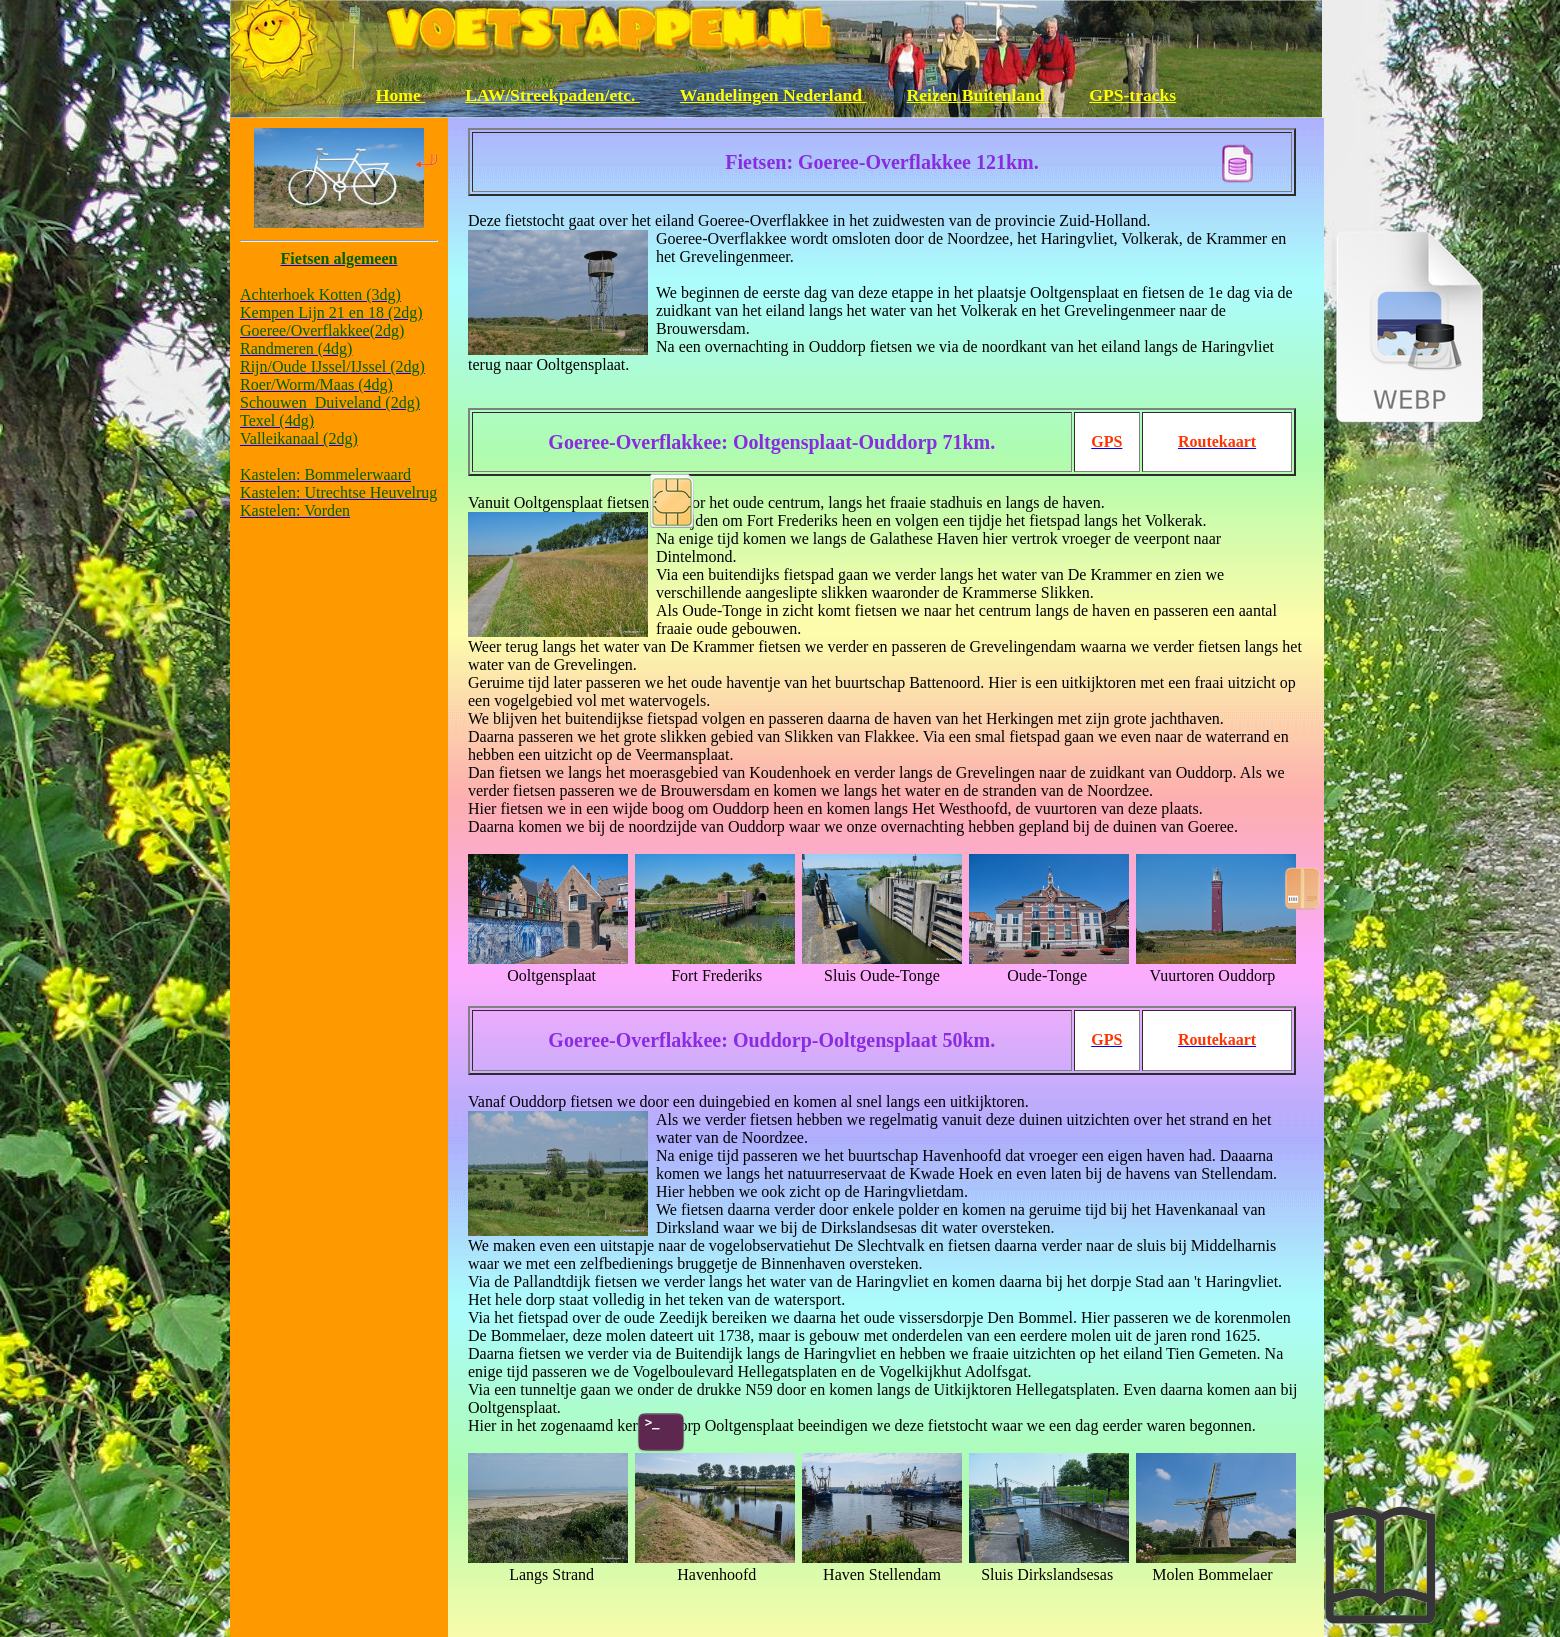 The height and width of the screenshot is (1637, 1560). What do you see at coordinates (1384, 1564) in the screenshot?
I see `open the dictionary app` at bounding box center [1384, 1564].